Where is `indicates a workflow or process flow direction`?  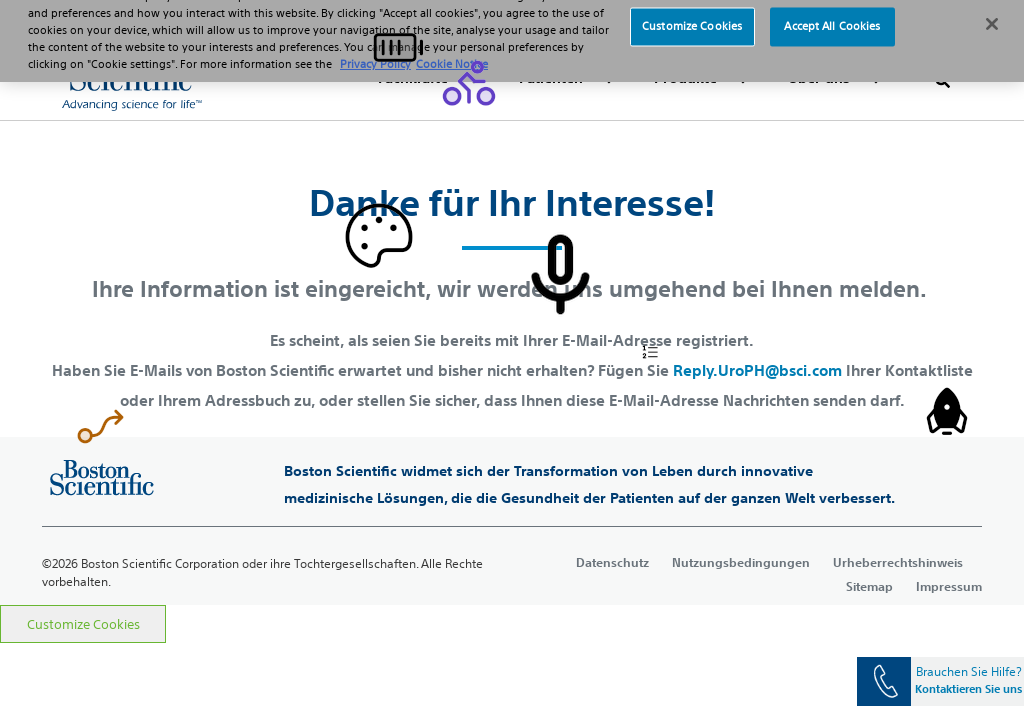
indicates a workflow or process flow direction is located at coordinates (100, 426).